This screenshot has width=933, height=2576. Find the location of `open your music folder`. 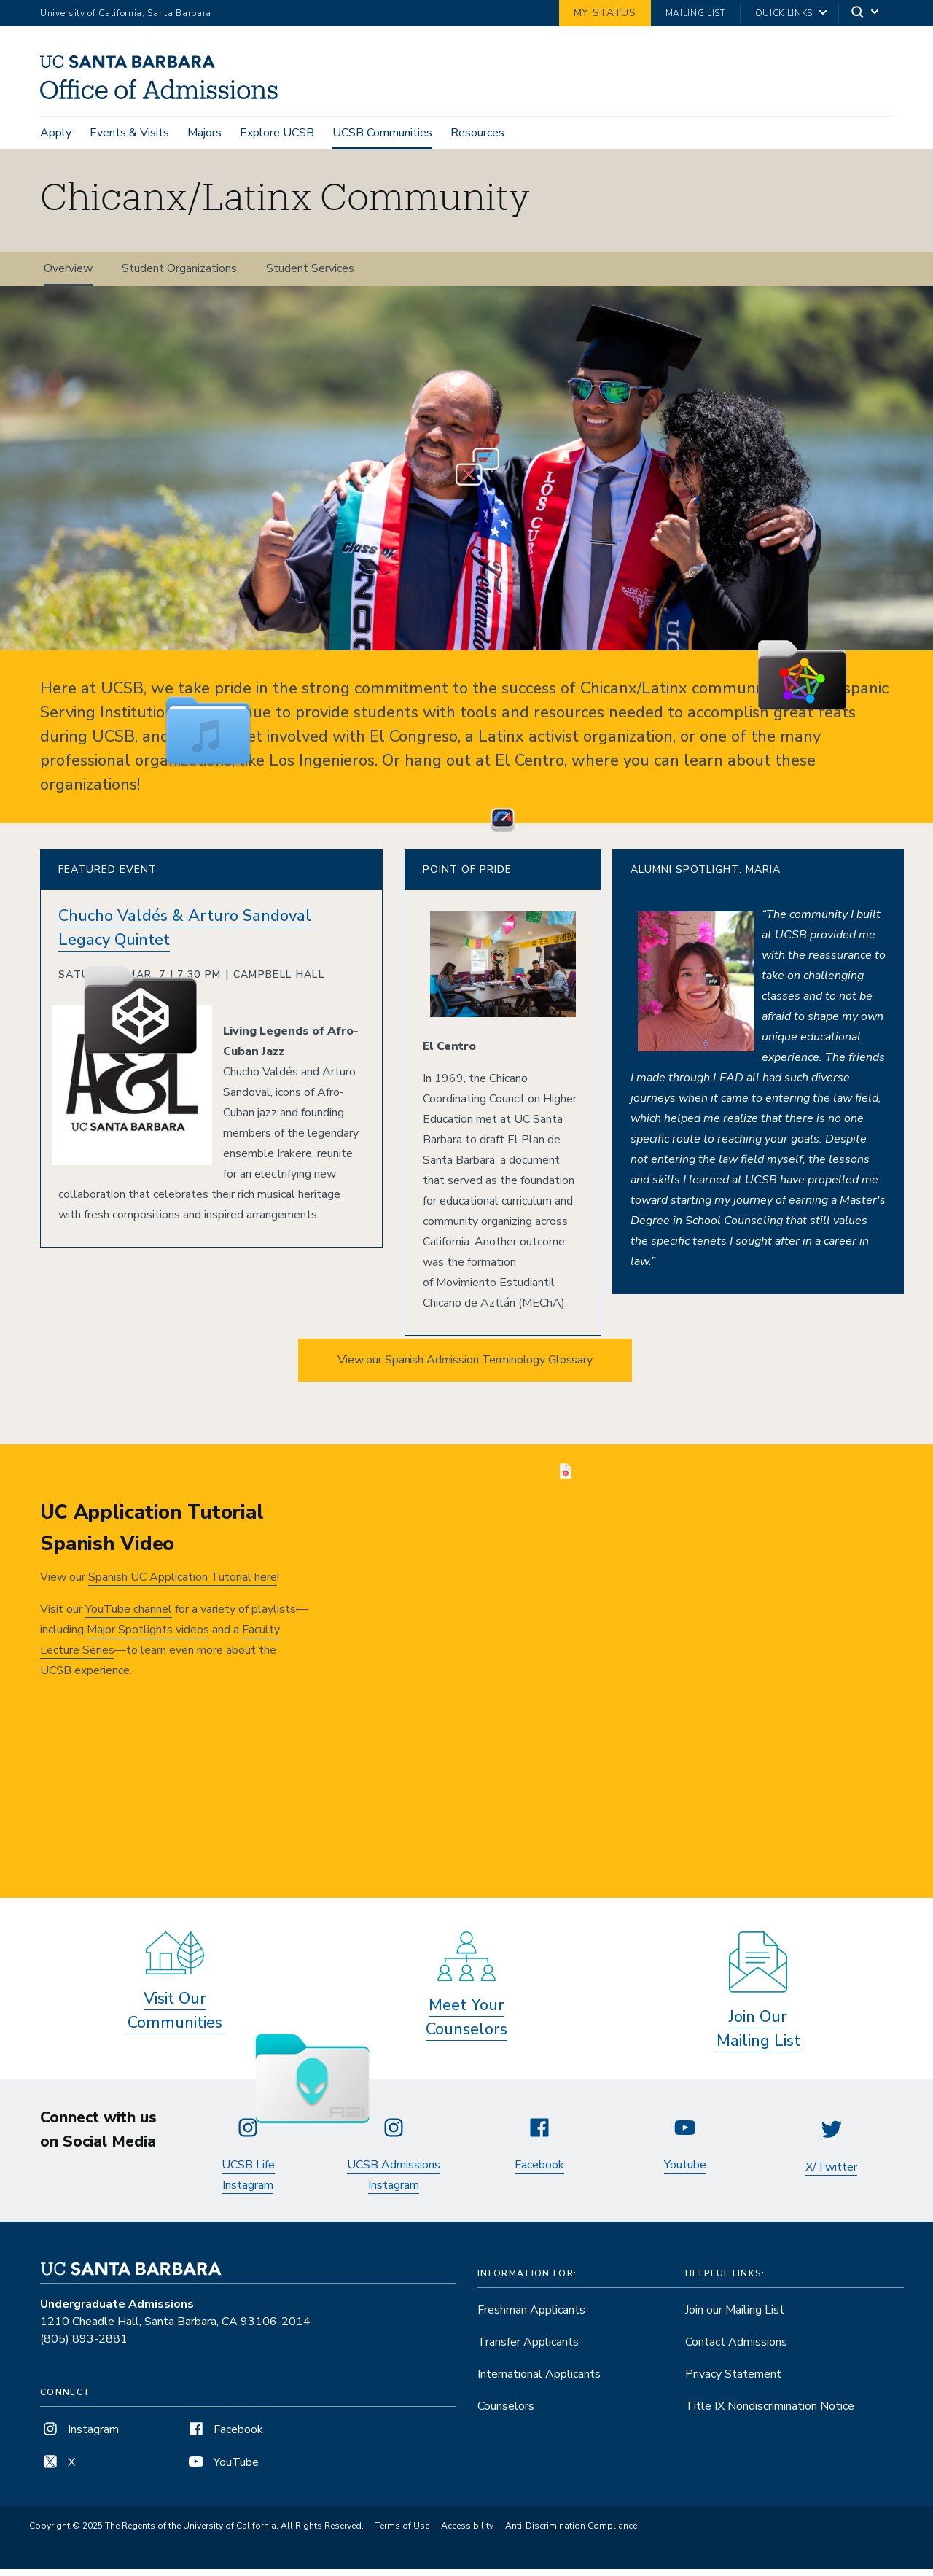

open your music folder is located at coordinates (208, 730).